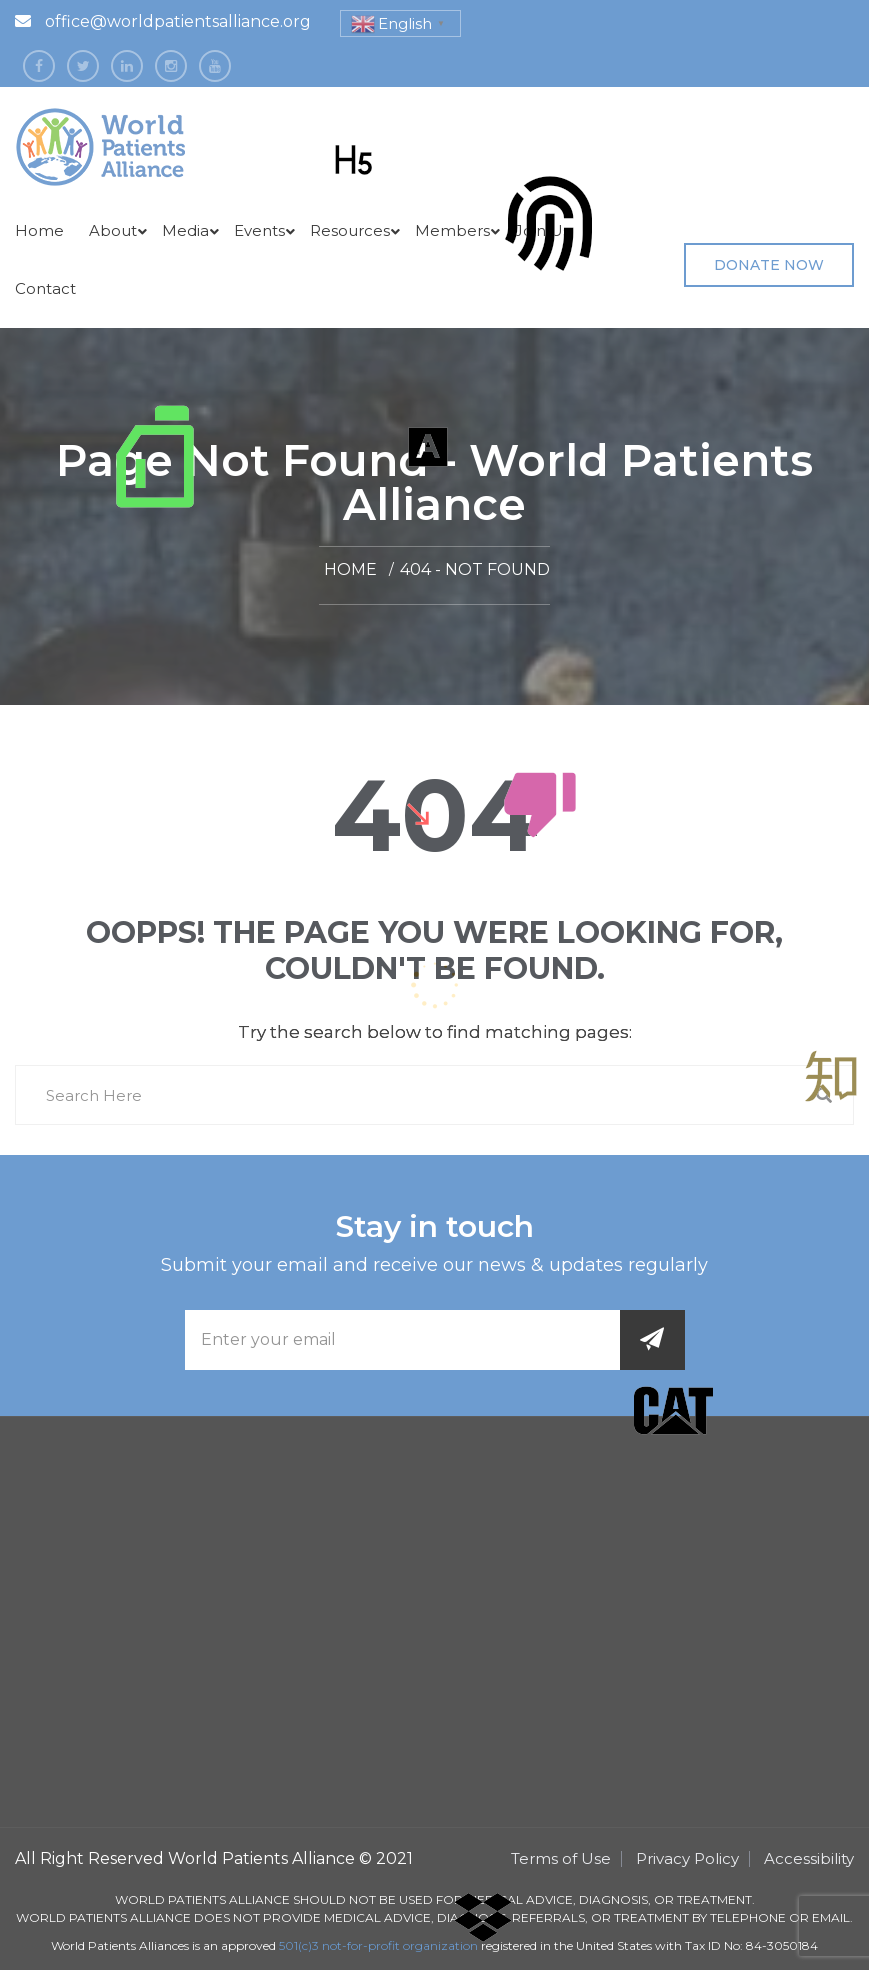 The width and height of the screenshot is (869, 1970). What do you see at coordinates (353, 159) in the screenshot?
I see `format text as heading level 5` at bounding box center [353, 159].